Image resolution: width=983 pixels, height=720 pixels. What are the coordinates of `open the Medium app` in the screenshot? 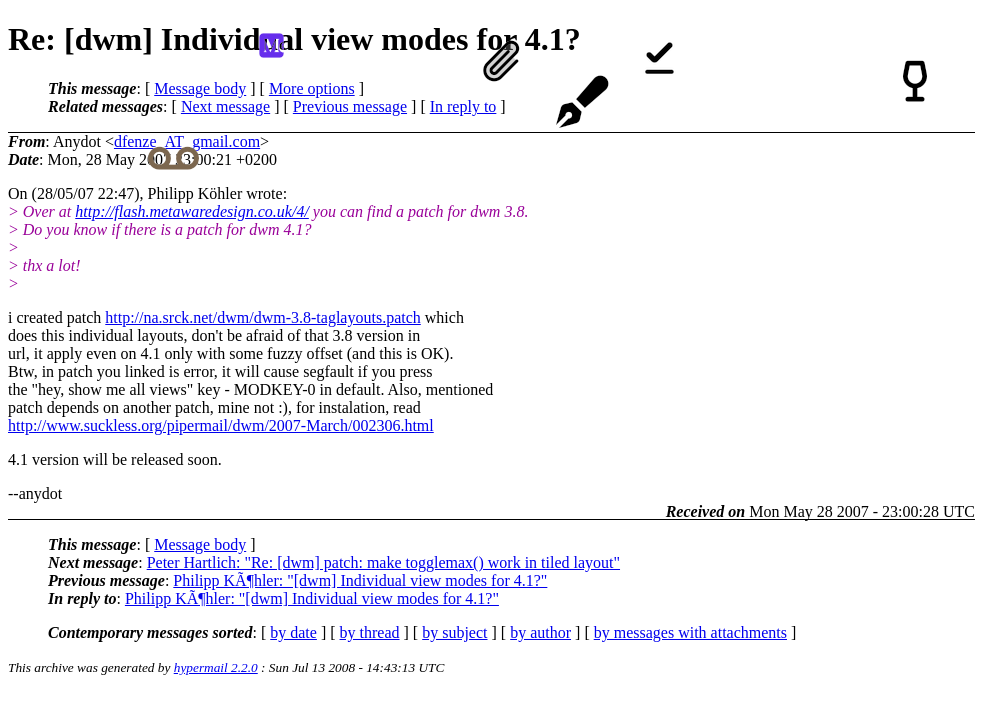 It's located at (271, 45).